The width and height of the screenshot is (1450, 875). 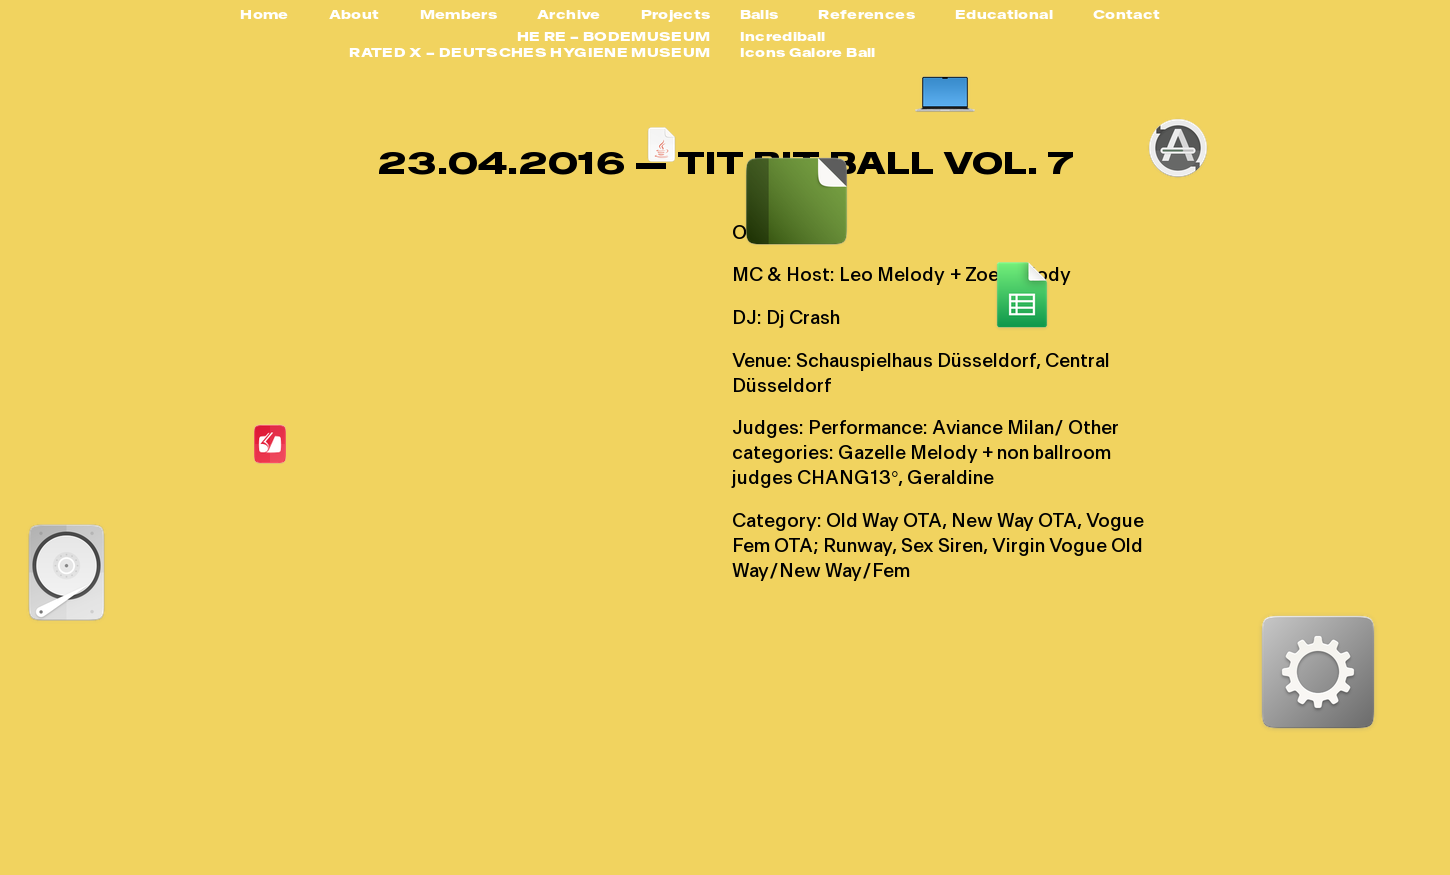 What do you see at coordinates (270, 444) in the screenshot?
I see `postscript document file type indicator` at bounding box center [270, 444].